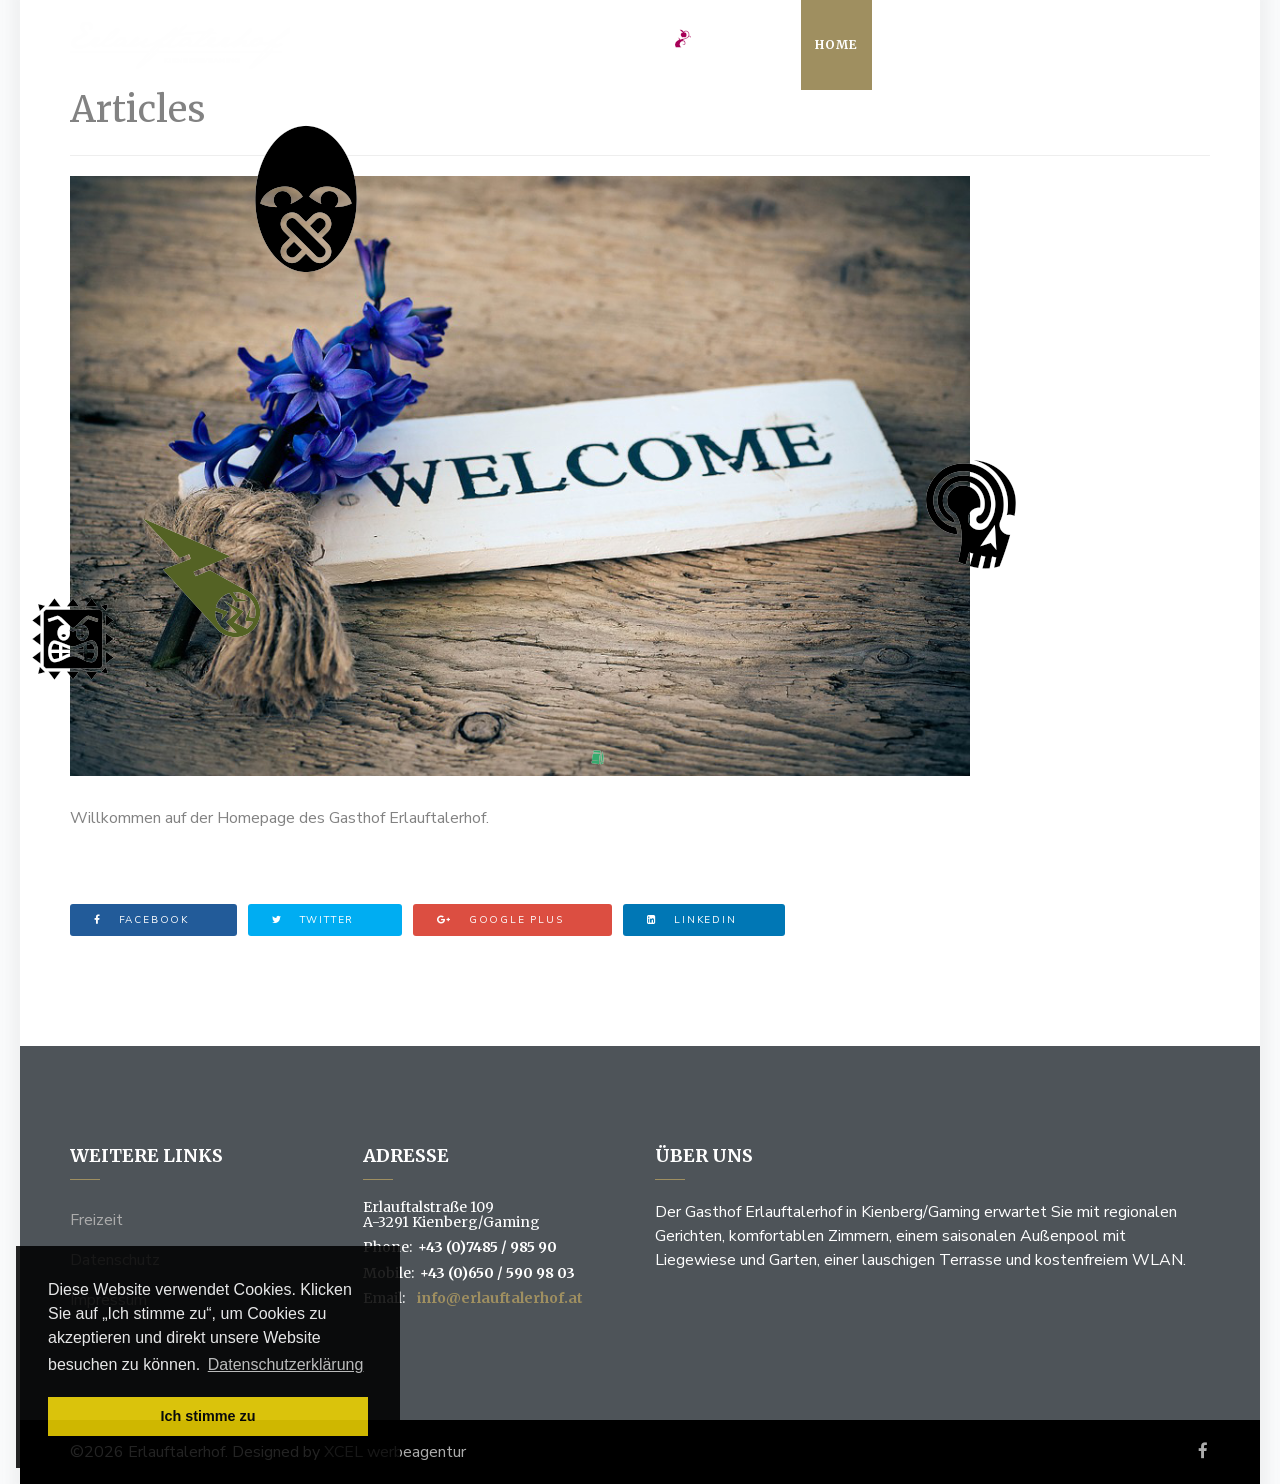  Describe the element at coordinates (201, 578) in the screenshot. I see `launch a lightning-fast attack or special move` at that location.